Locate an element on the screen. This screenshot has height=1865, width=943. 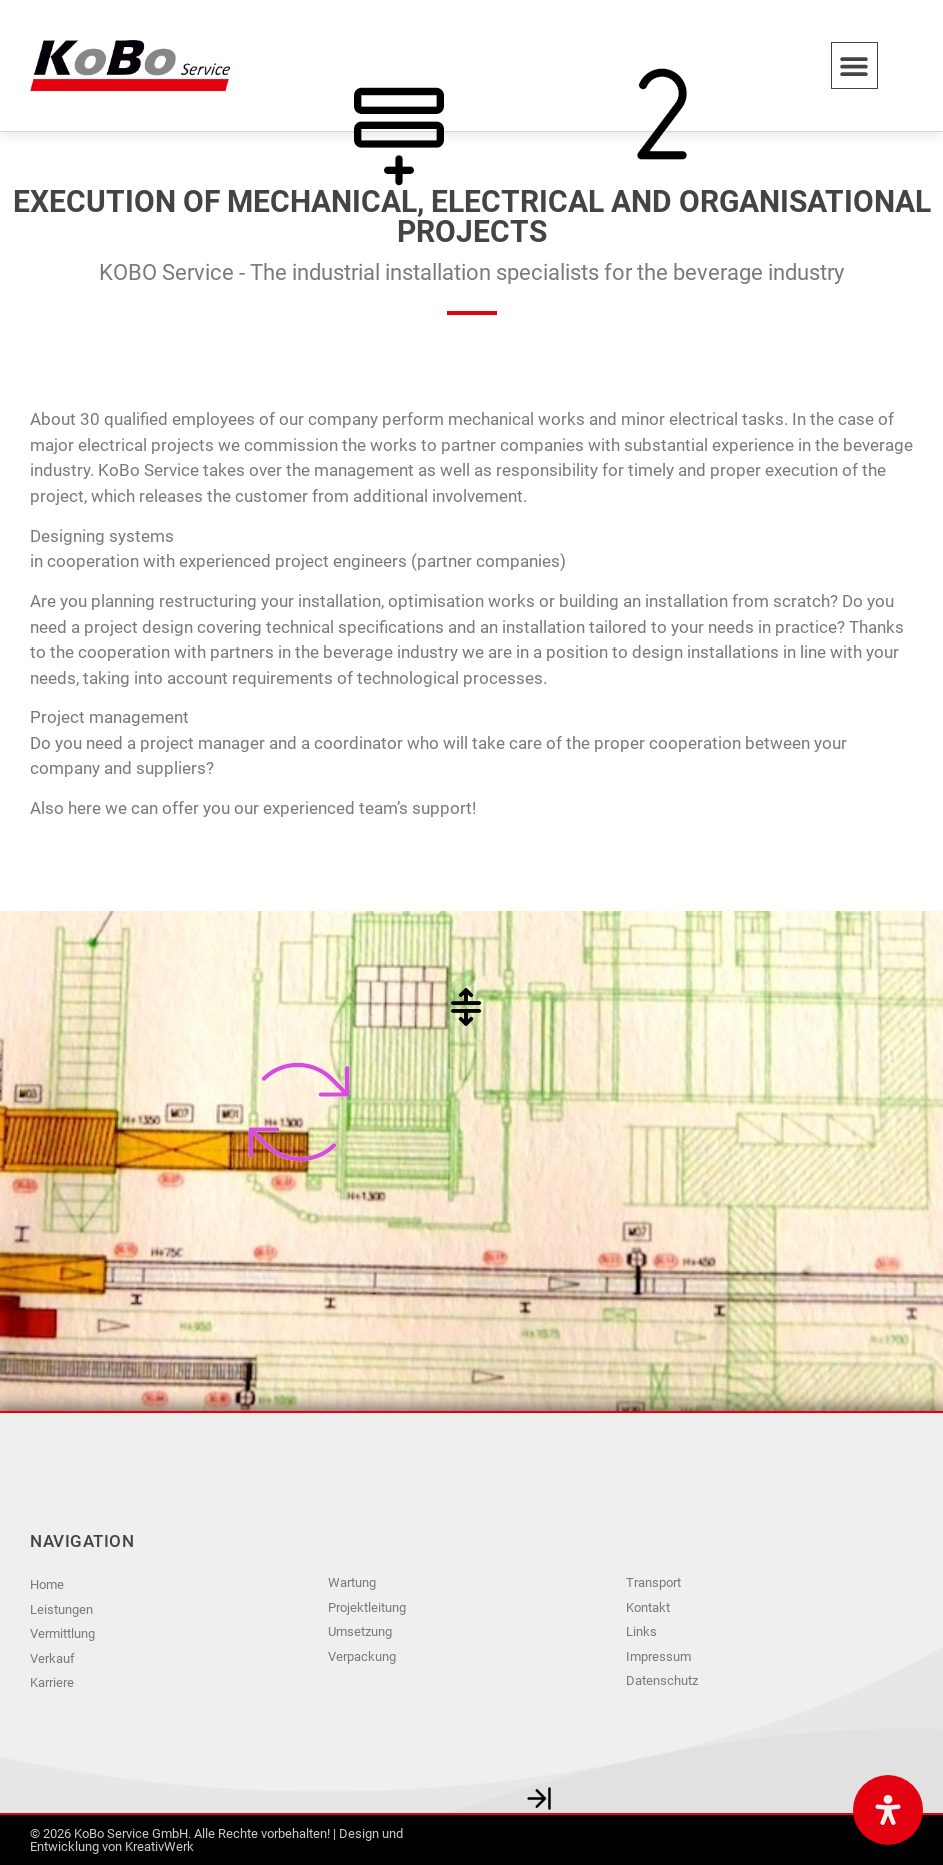
indicates step two in a sequence or process is located at coordinates (662, 114).